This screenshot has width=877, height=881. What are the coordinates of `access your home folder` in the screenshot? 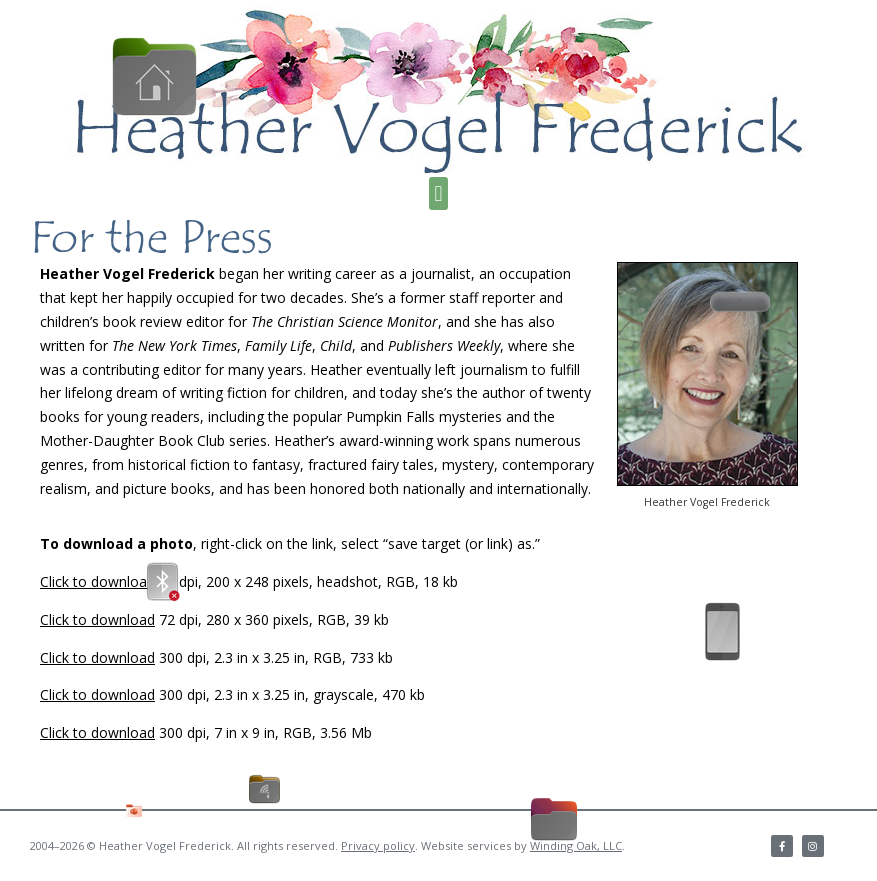 It's located at (154, 76).